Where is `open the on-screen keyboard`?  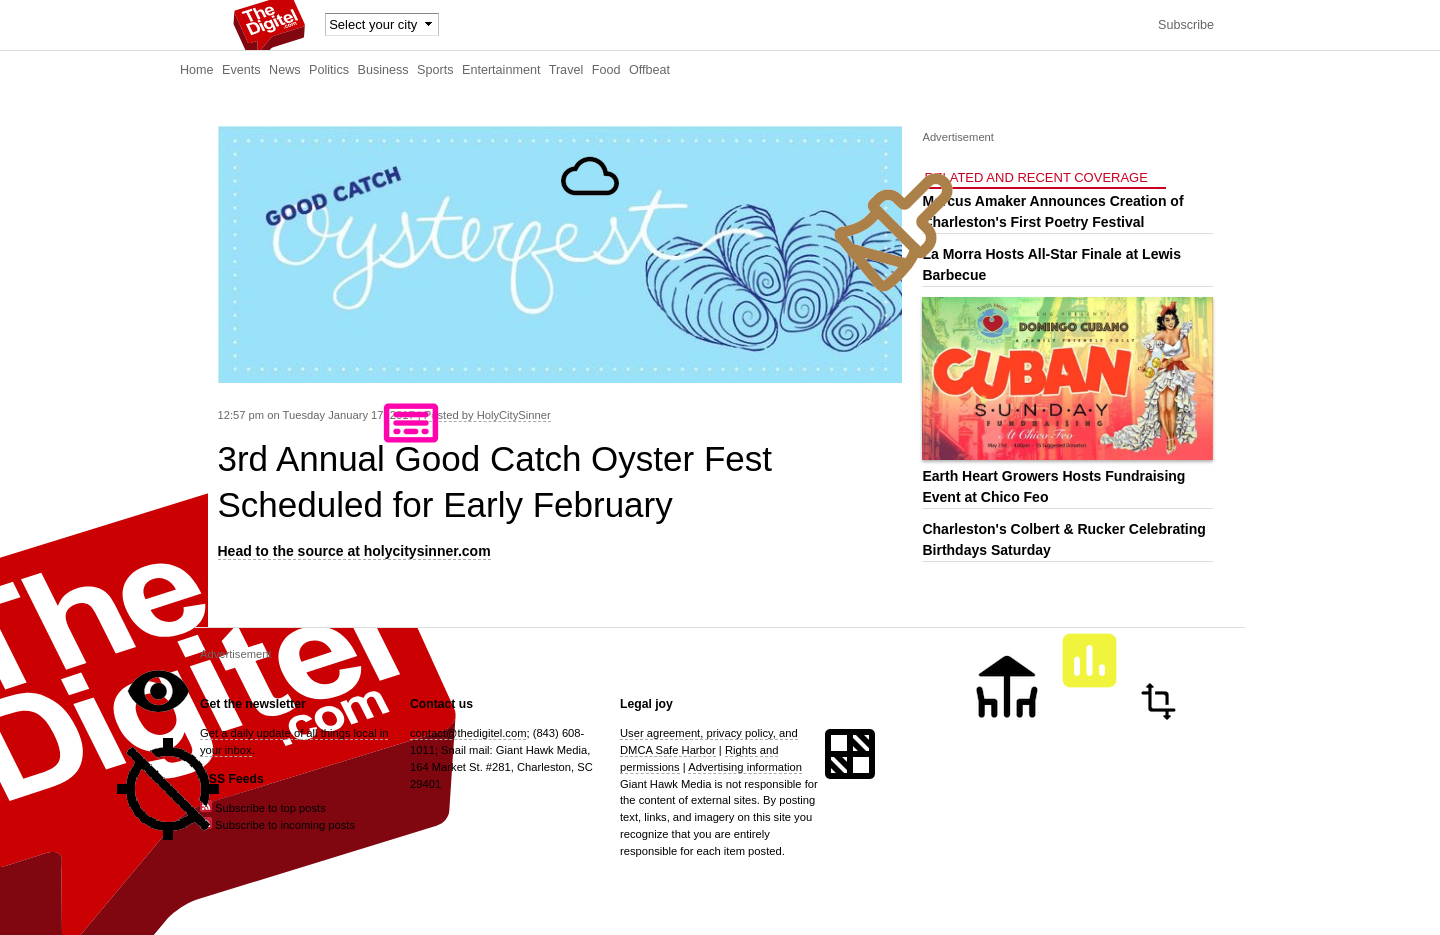 open the on-screen keyboard is located at coordinates (411, 423).